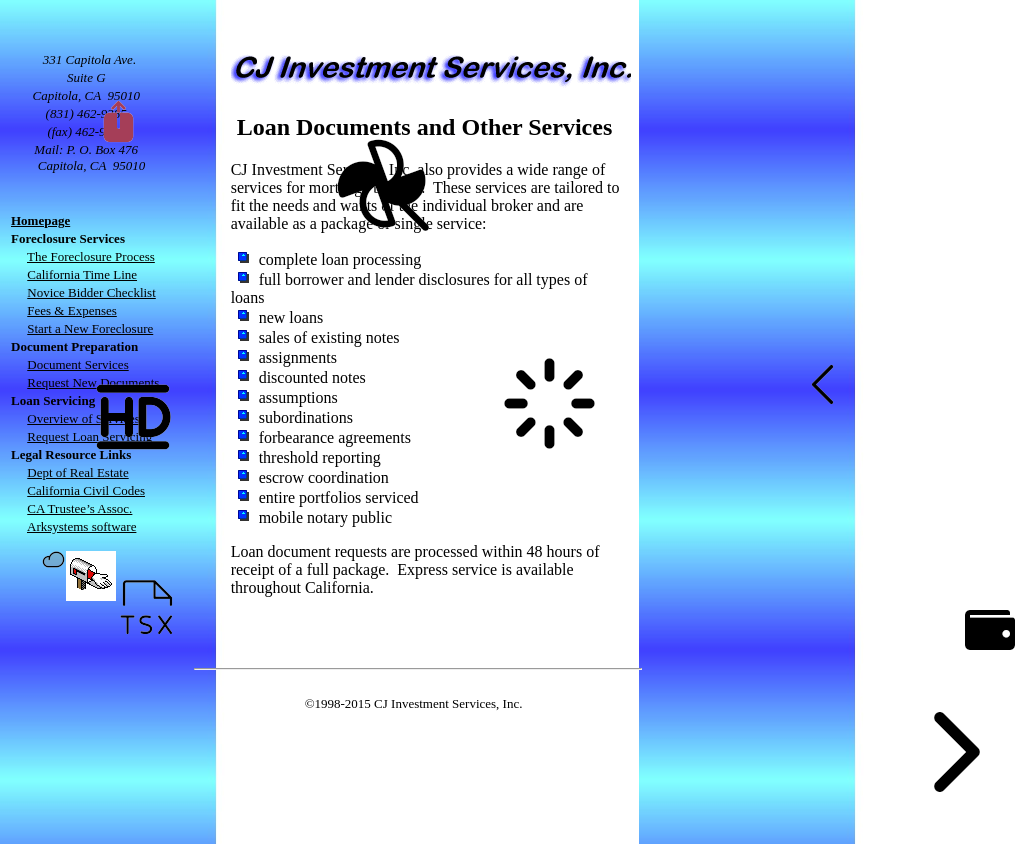 The width and height of the screenshot is (1024, 844). Describe the element at coordinates (385, 187) in the screenshot. I see `decorative or playful element indicating a fun/casual feature` at that location.